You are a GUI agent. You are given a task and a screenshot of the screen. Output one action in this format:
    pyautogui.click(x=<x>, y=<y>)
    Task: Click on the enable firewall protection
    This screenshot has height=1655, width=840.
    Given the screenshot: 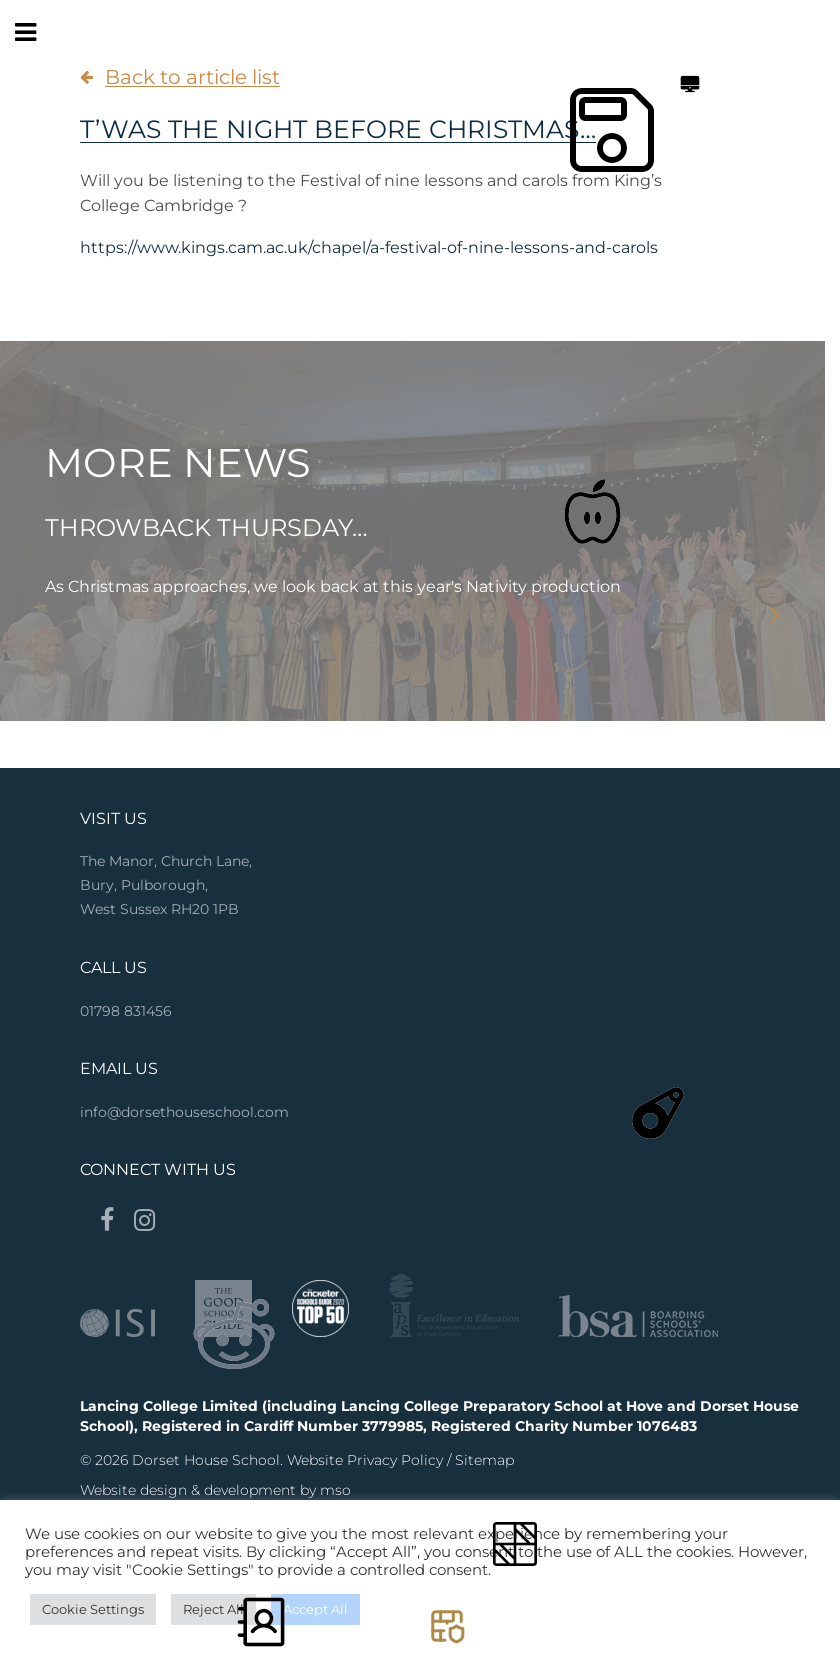 What is the action you would take?
    pyautogui.click(x=447, y=1626)
    